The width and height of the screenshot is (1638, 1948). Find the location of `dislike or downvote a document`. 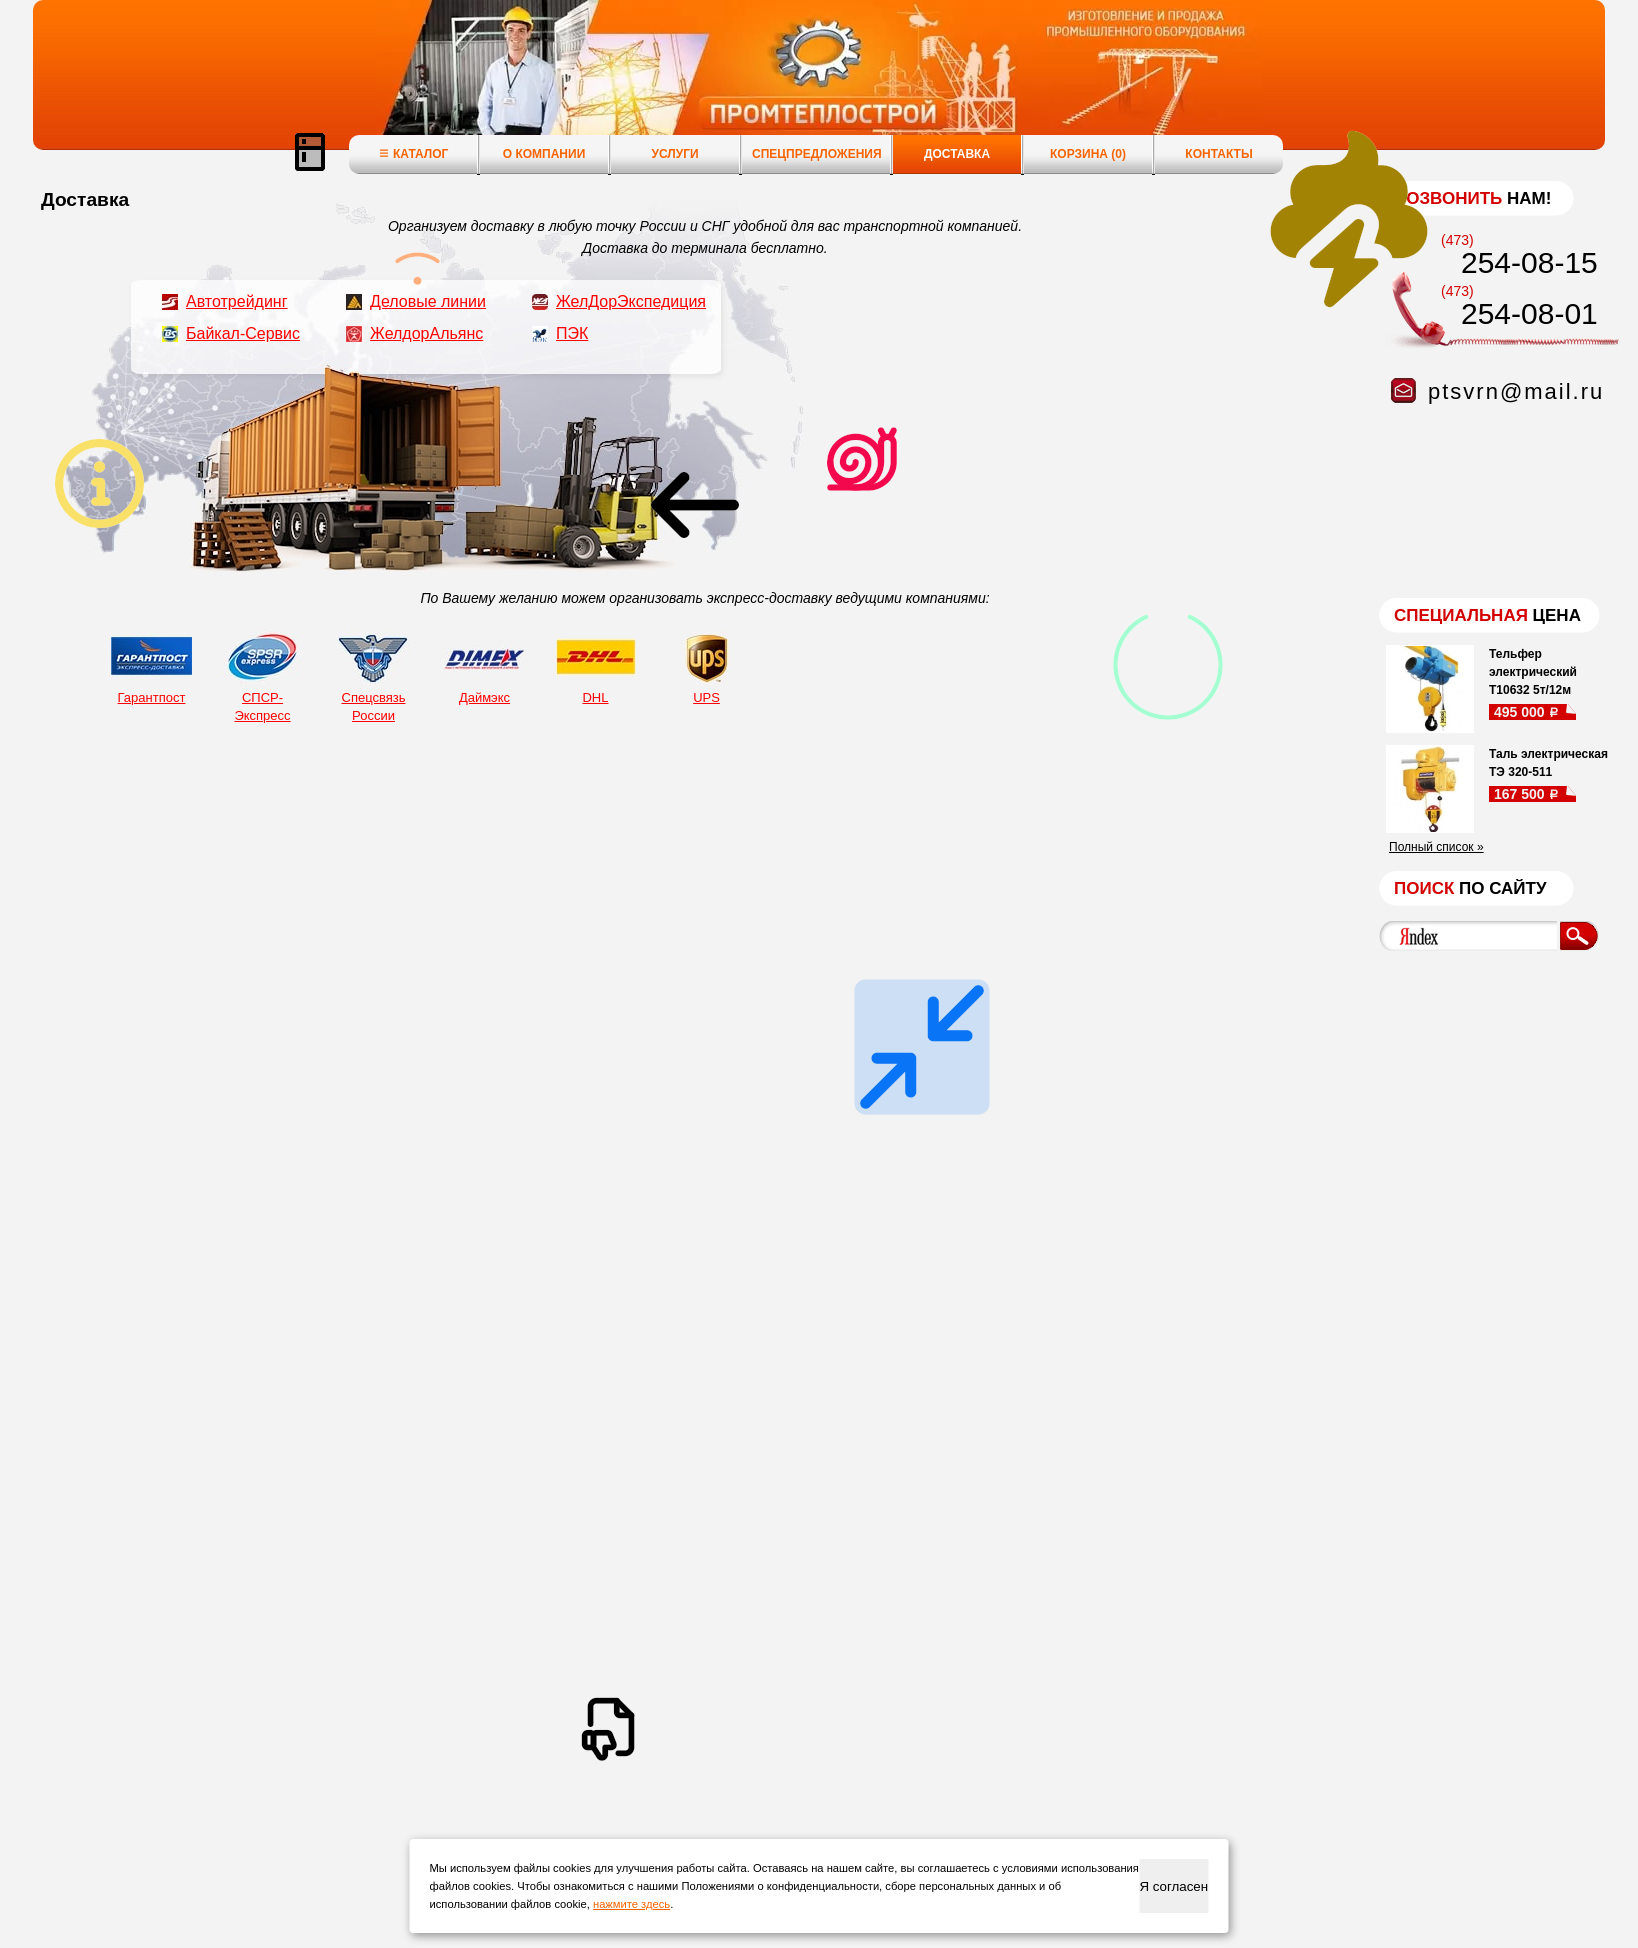

dislike or downvote a document is located at coordinates (611, 1727).